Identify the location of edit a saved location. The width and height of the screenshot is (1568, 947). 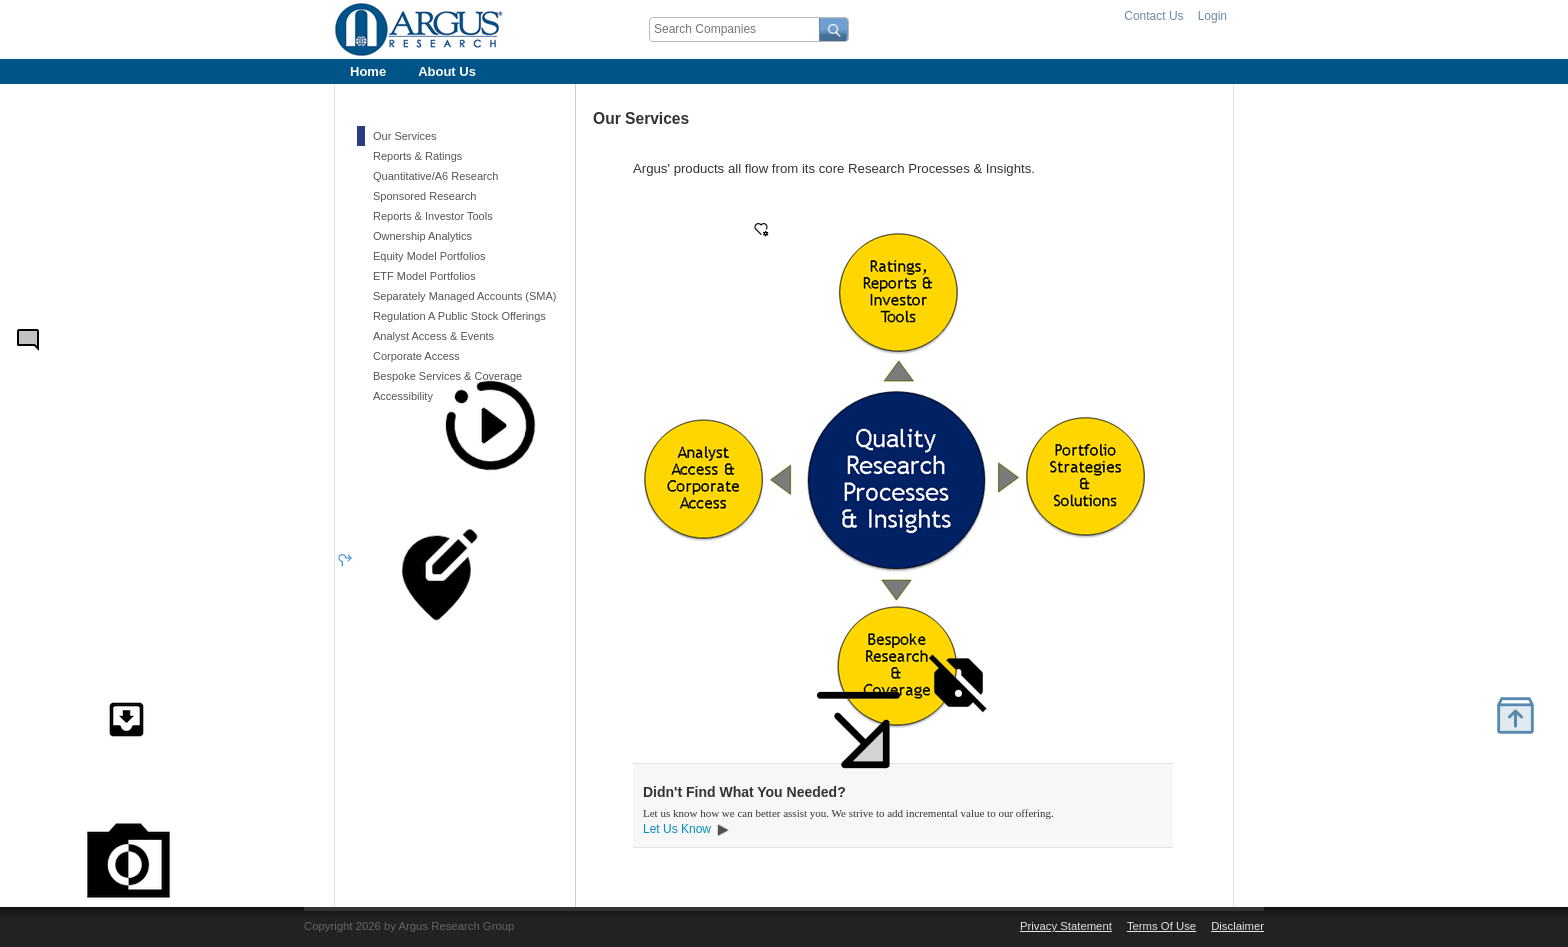
(436, 578).